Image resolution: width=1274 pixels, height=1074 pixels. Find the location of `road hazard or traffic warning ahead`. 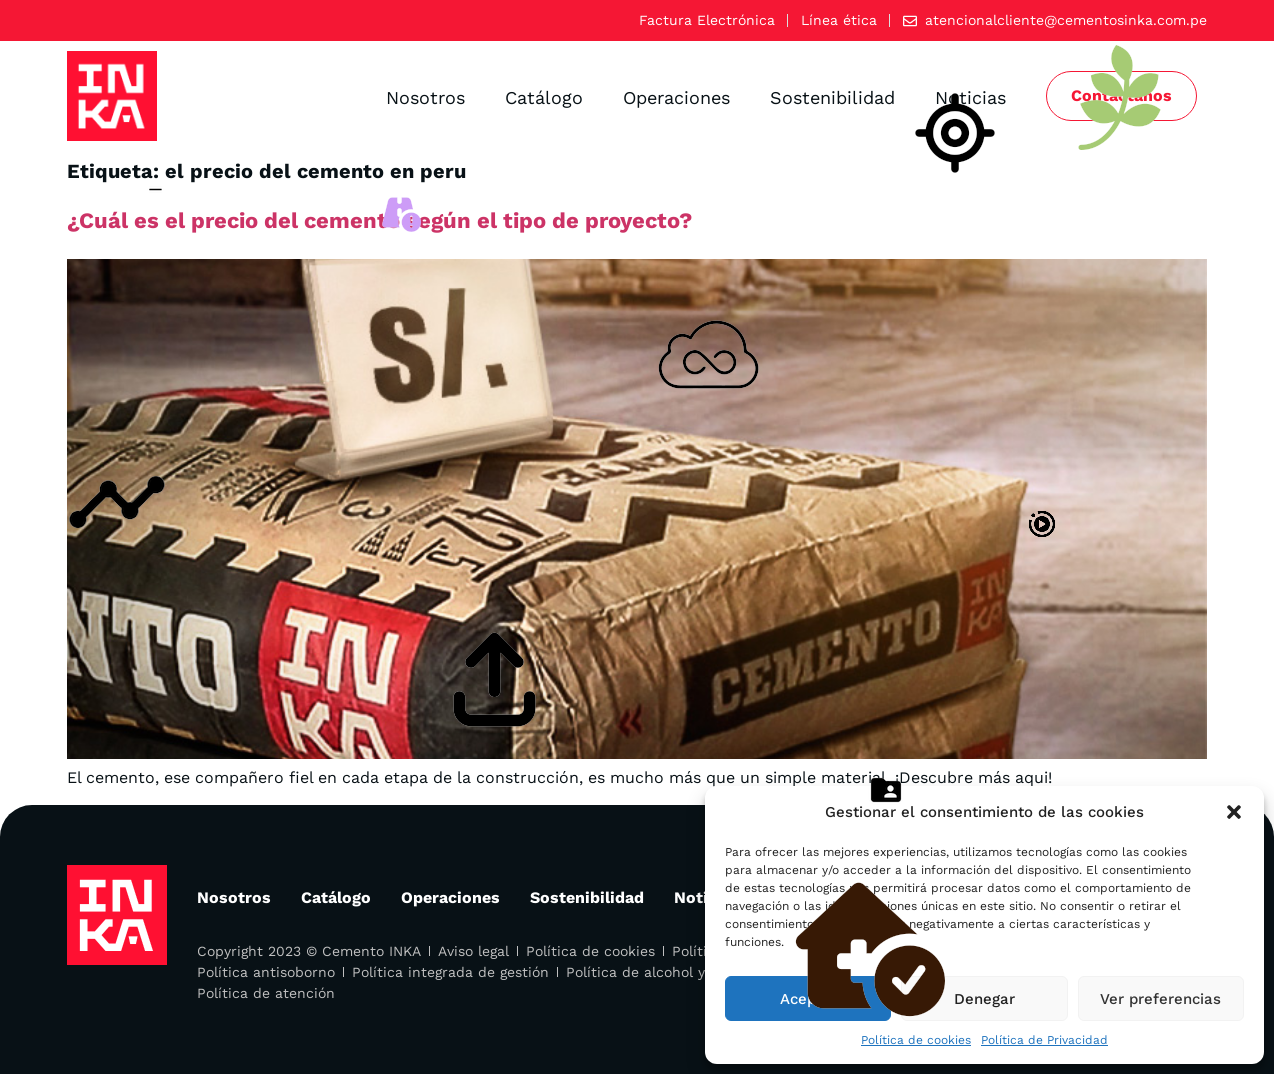

road hazard or traffic warning ahead is located at coordinates (399, 212).